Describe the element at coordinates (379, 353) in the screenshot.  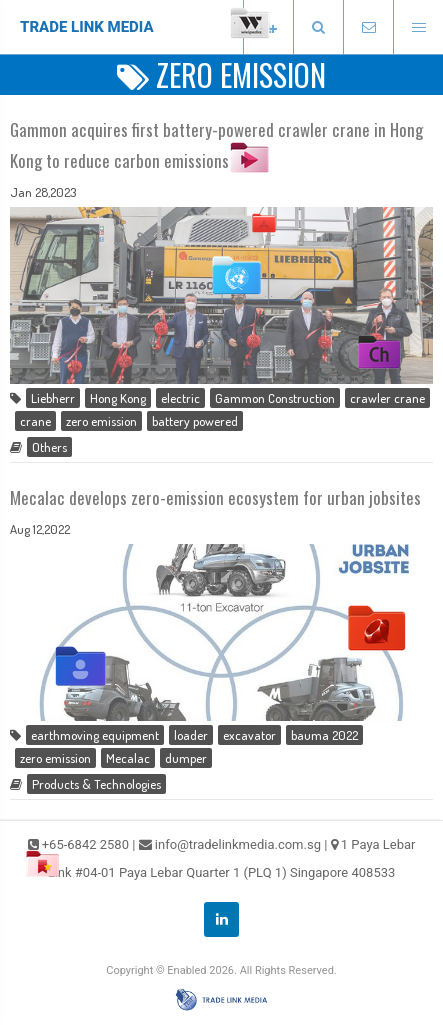
I see `open adobe character animator project folder` at that location.